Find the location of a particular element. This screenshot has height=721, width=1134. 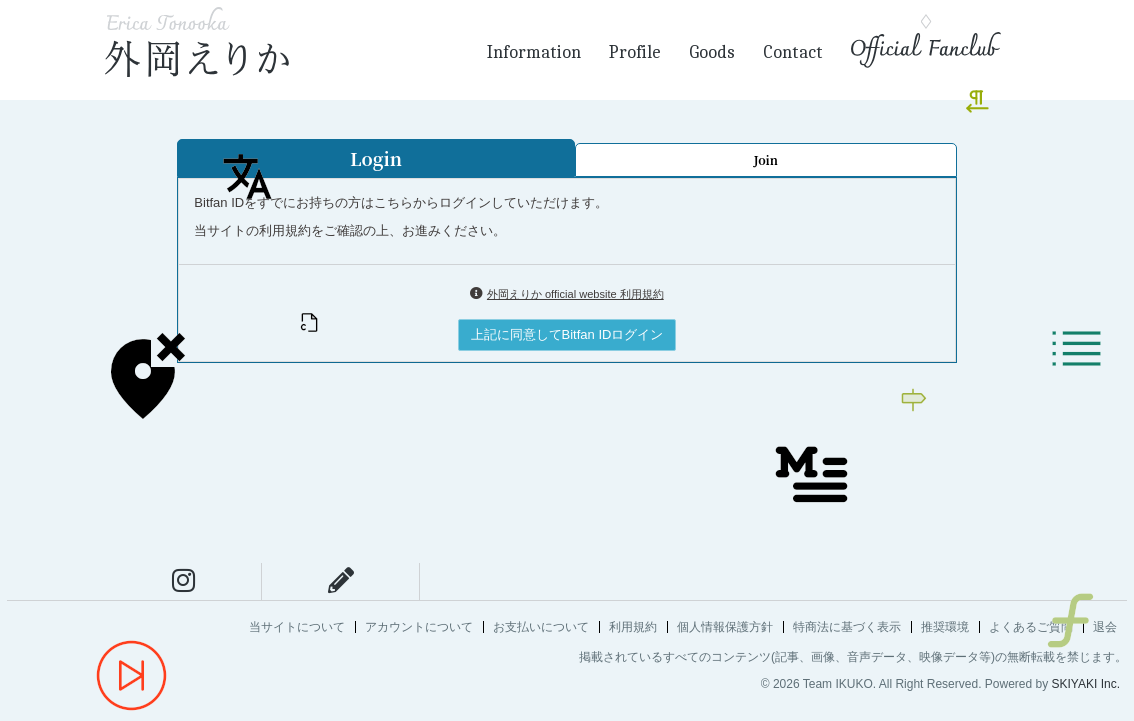

navigate to directions or wayfinding is located at coordinates (913, 400).